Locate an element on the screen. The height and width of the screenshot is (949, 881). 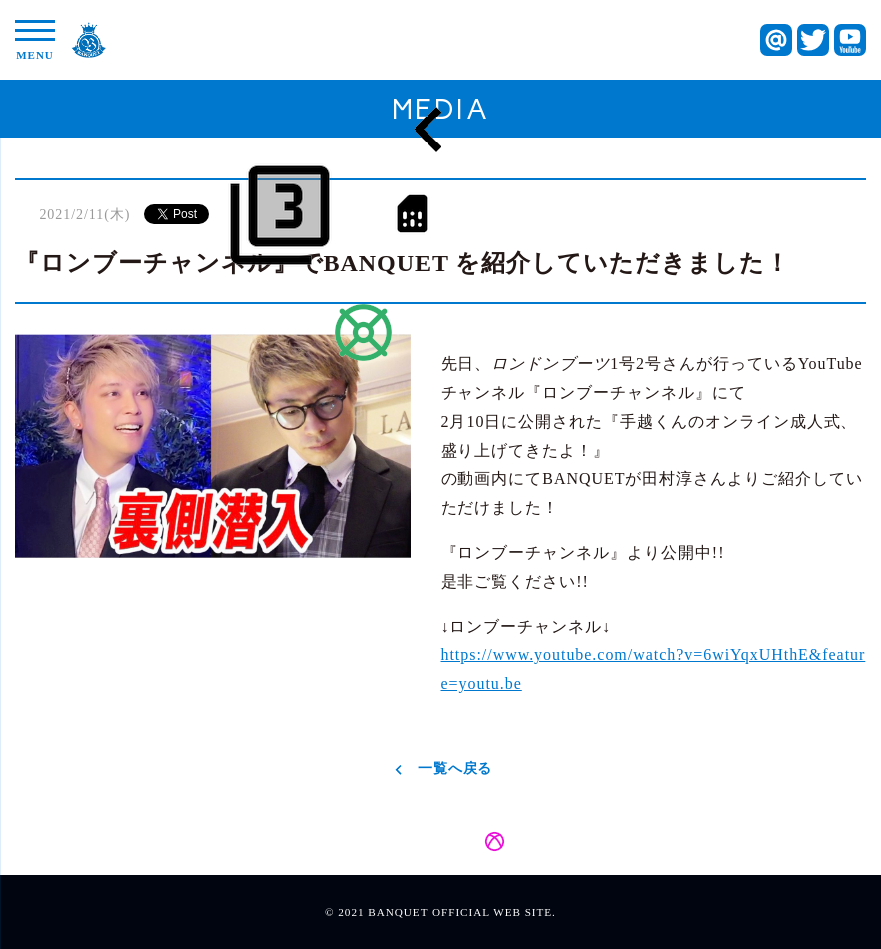
xbox brand logo is located at coordinates (494, 841).